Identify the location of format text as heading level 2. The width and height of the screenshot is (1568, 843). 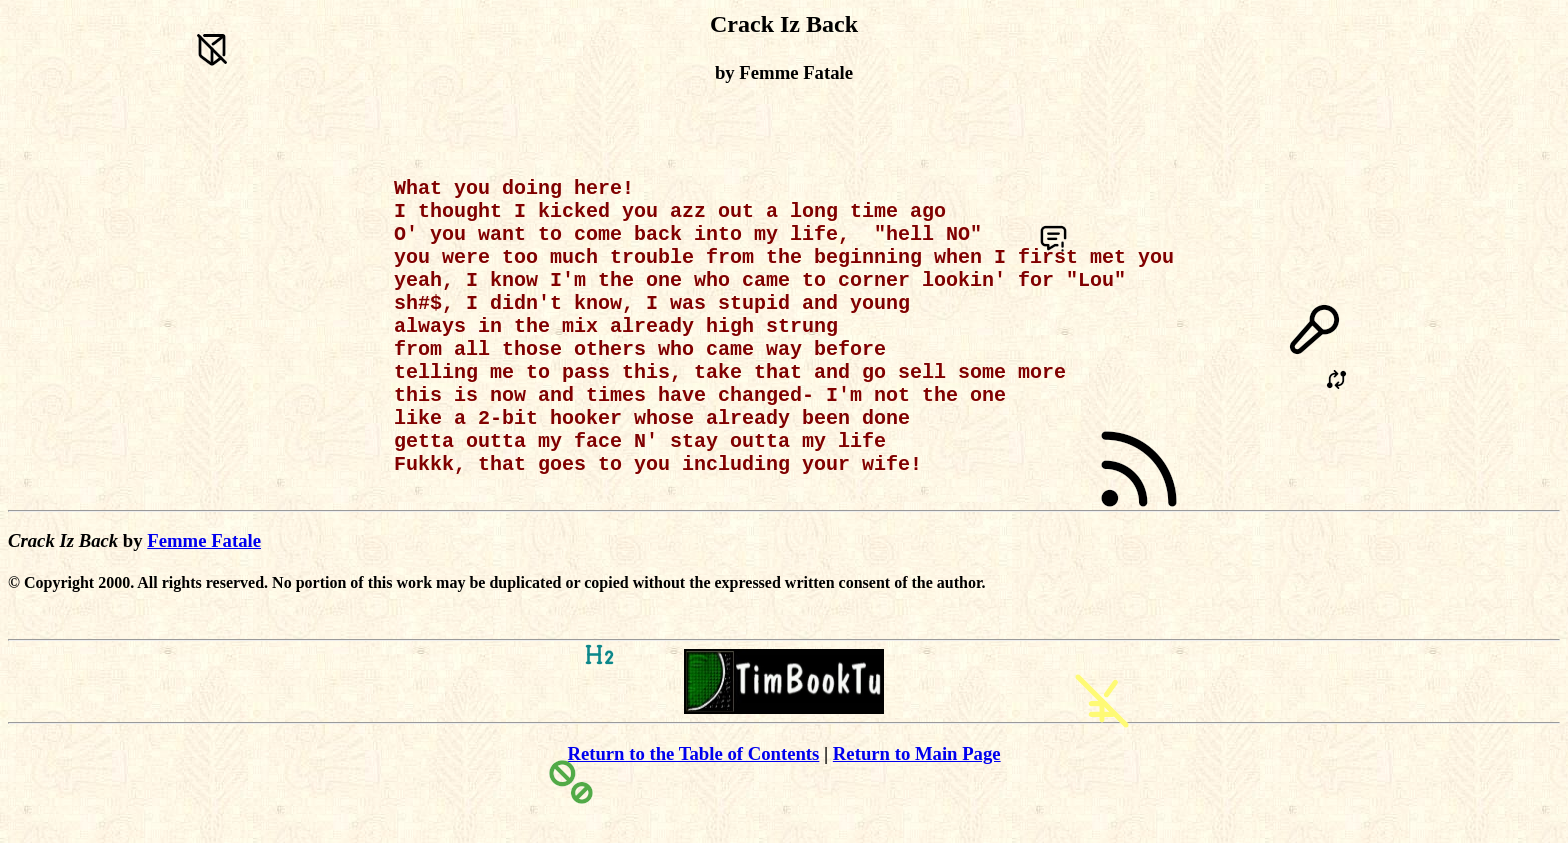
(599, 654).